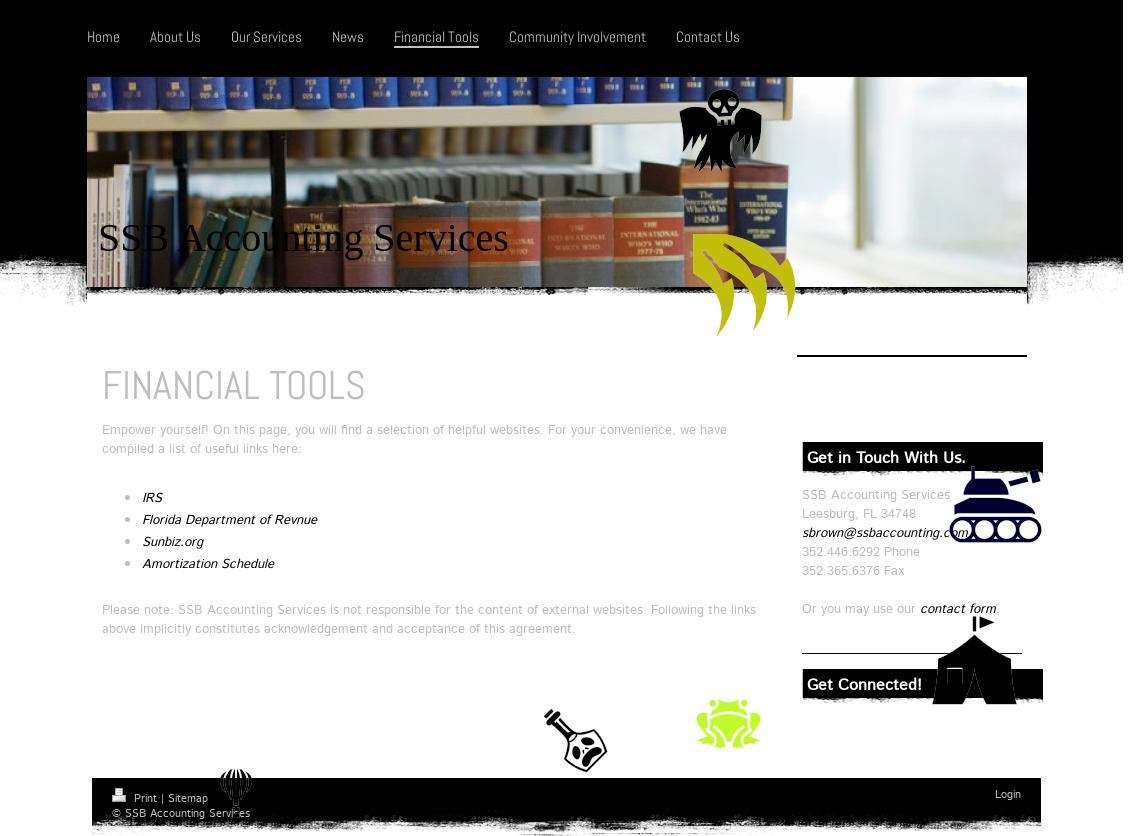  What do you see at coordinates (974, 659) in the screenshot?
I see `access military camp or barracks in game` at bounding box center [974, 659].